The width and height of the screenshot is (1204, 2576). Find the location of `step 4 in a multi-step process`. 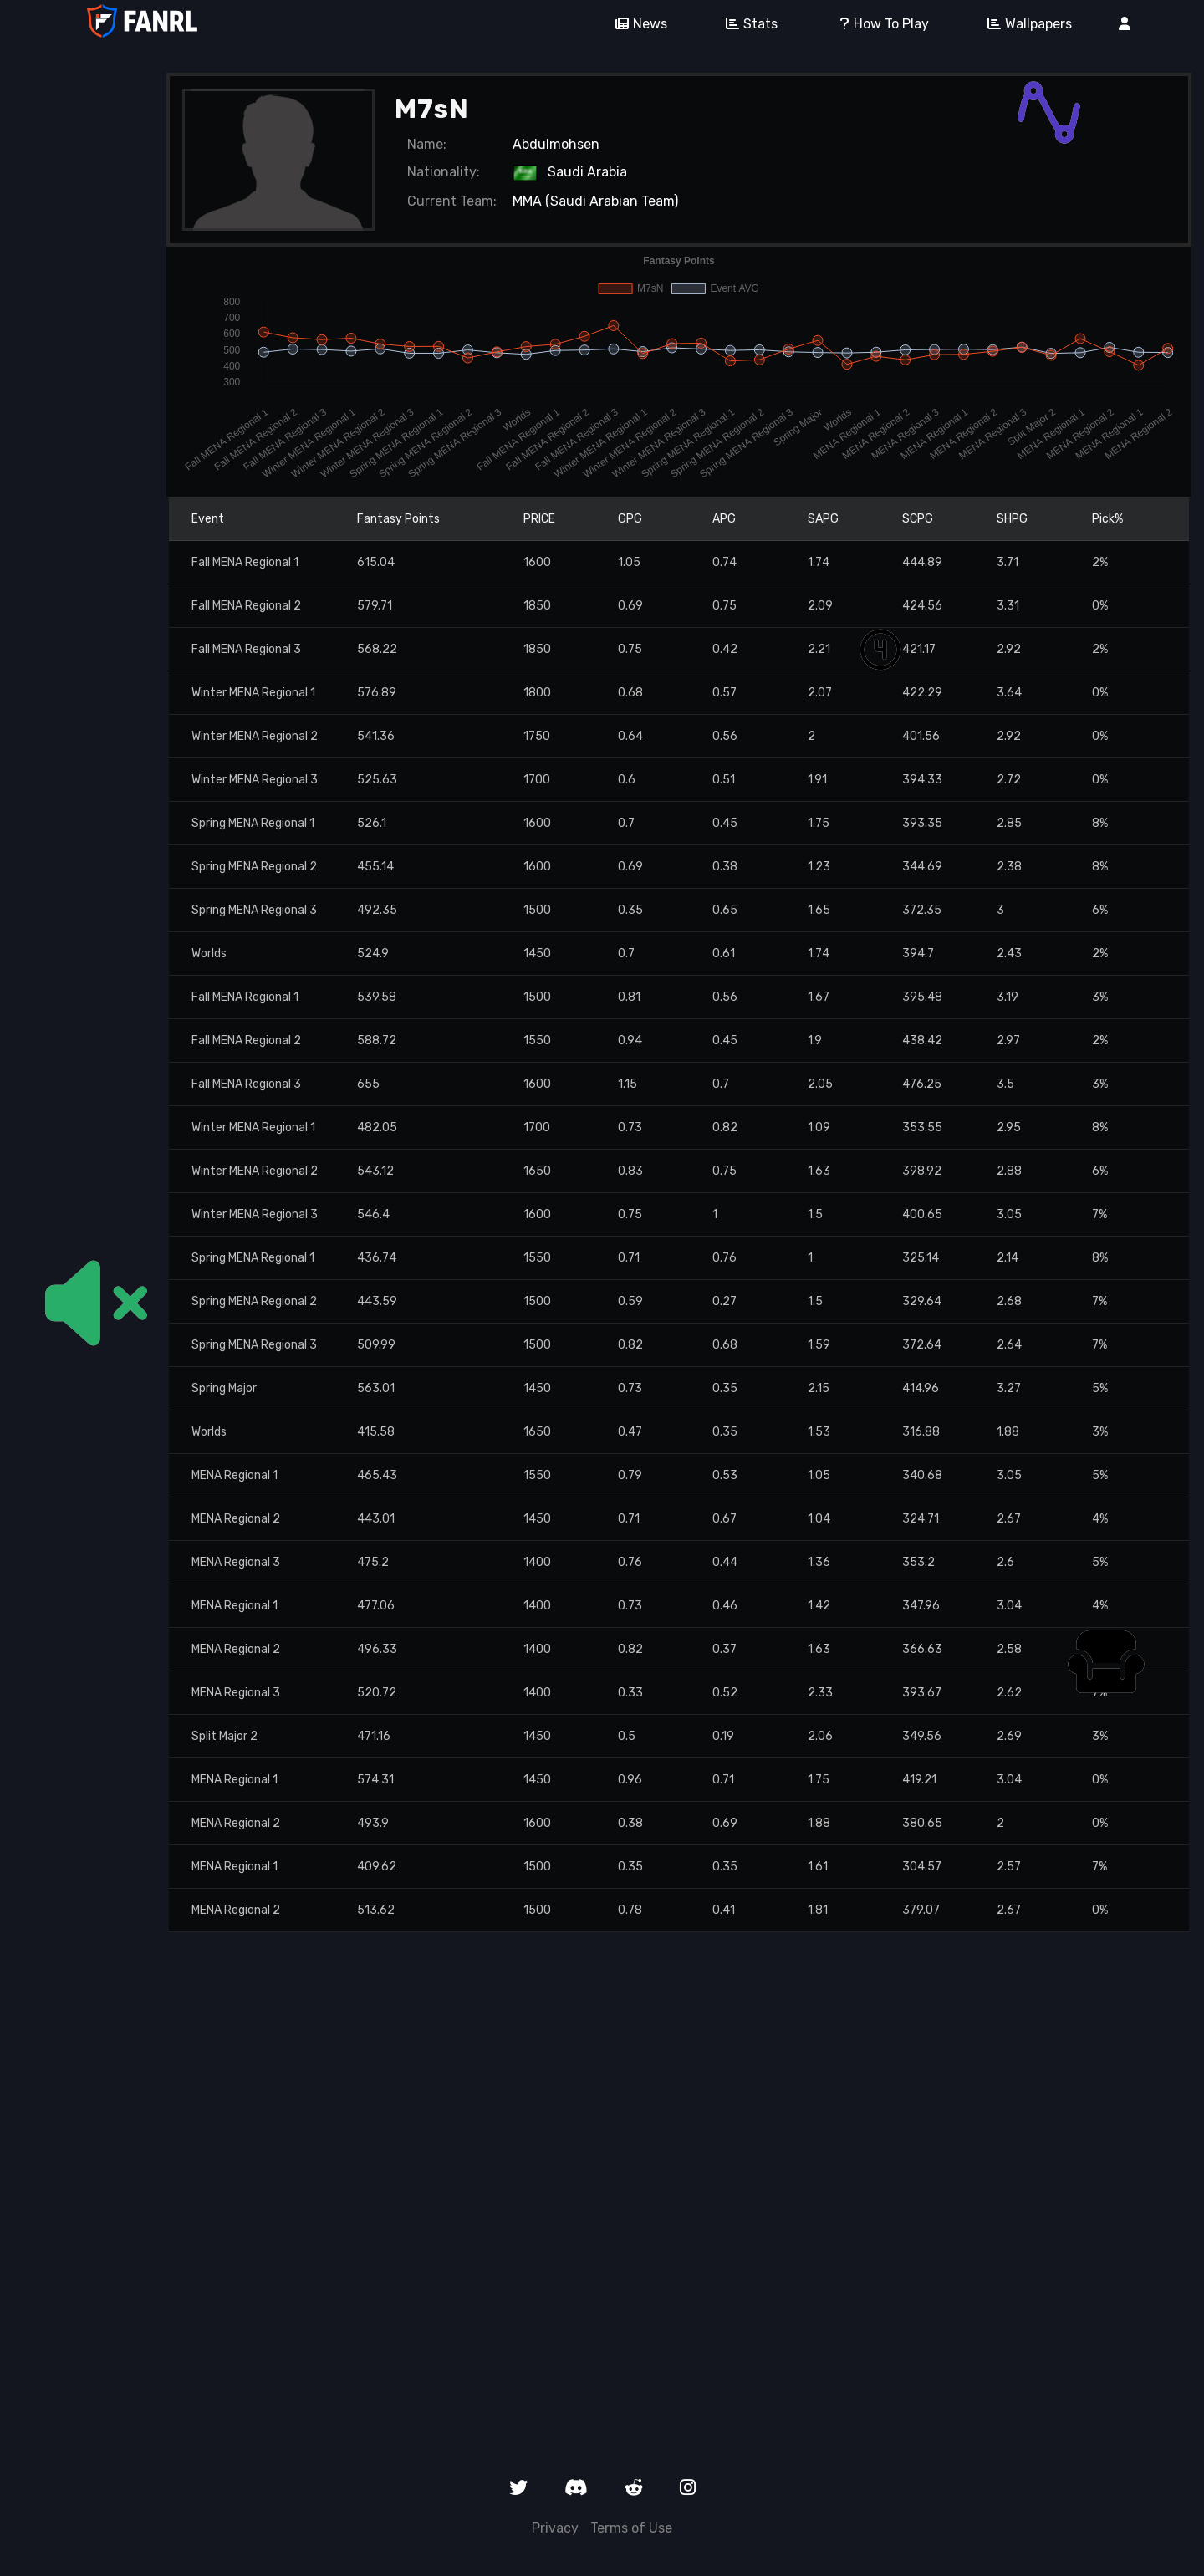

step 4 in a multi-step process is located at coordinates (880, 650).